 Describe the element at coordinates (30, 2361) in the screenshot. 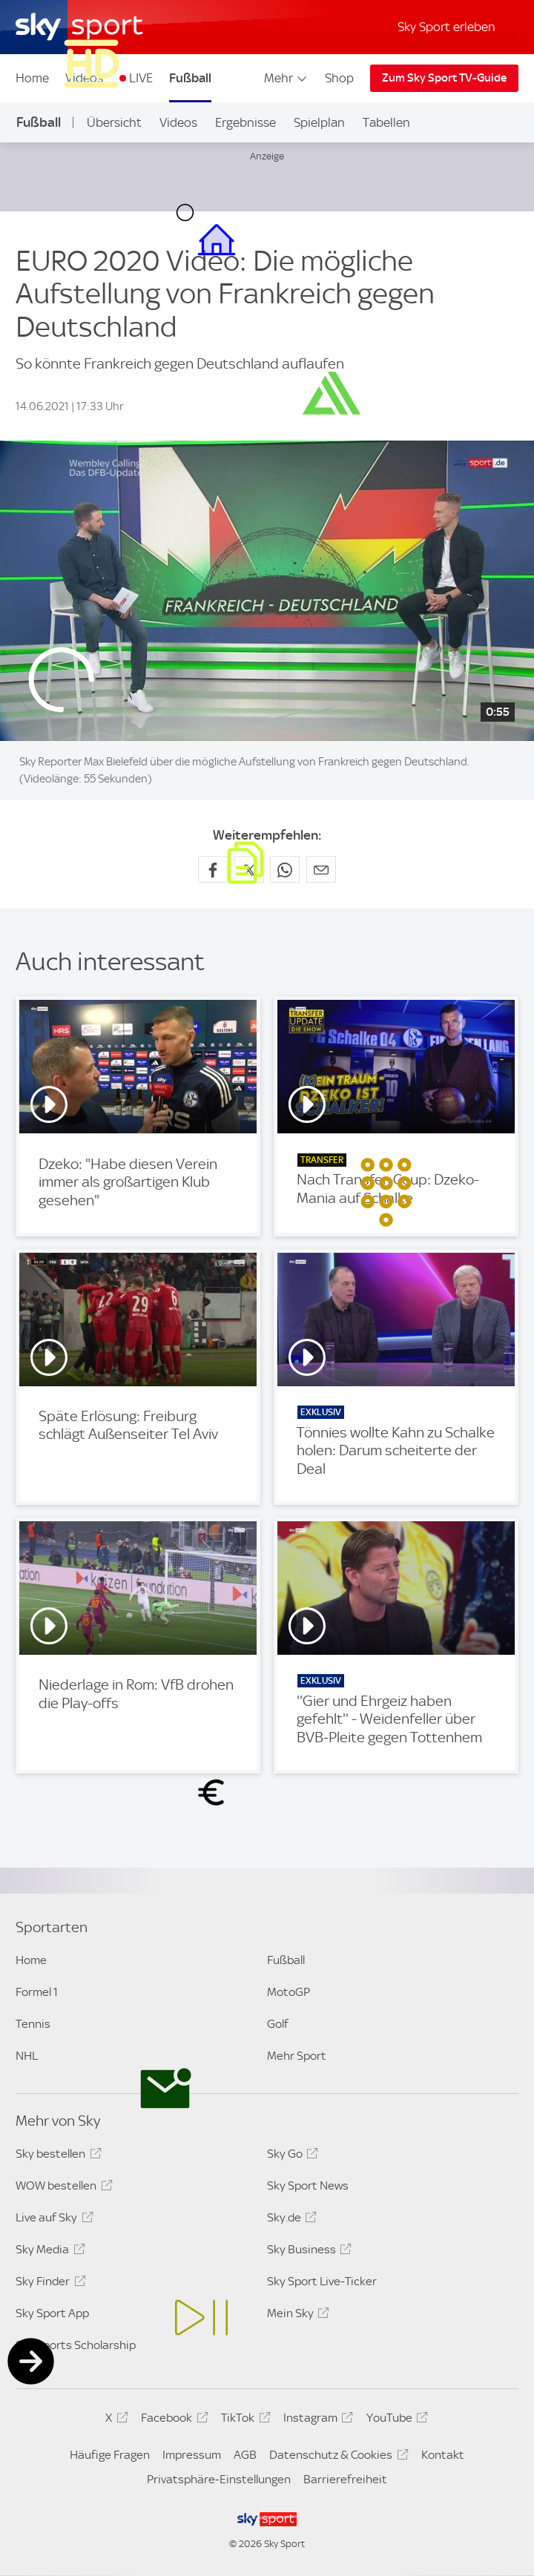

I see `proceed to the next step or screen` at that location.